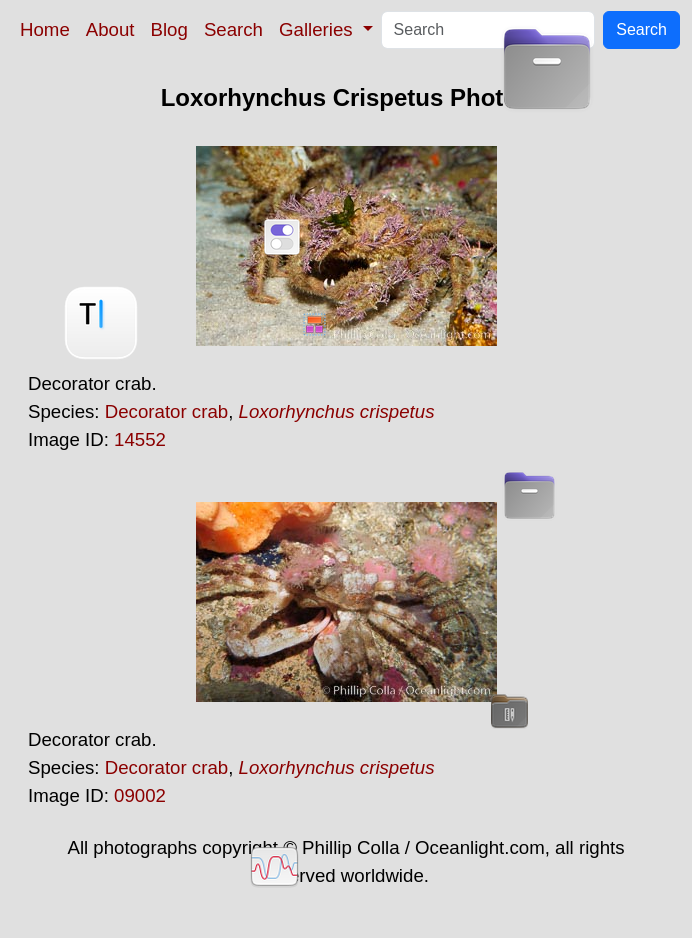 The image size is (692, 938). I want to click on select all items in the current view, so click(314, 324).